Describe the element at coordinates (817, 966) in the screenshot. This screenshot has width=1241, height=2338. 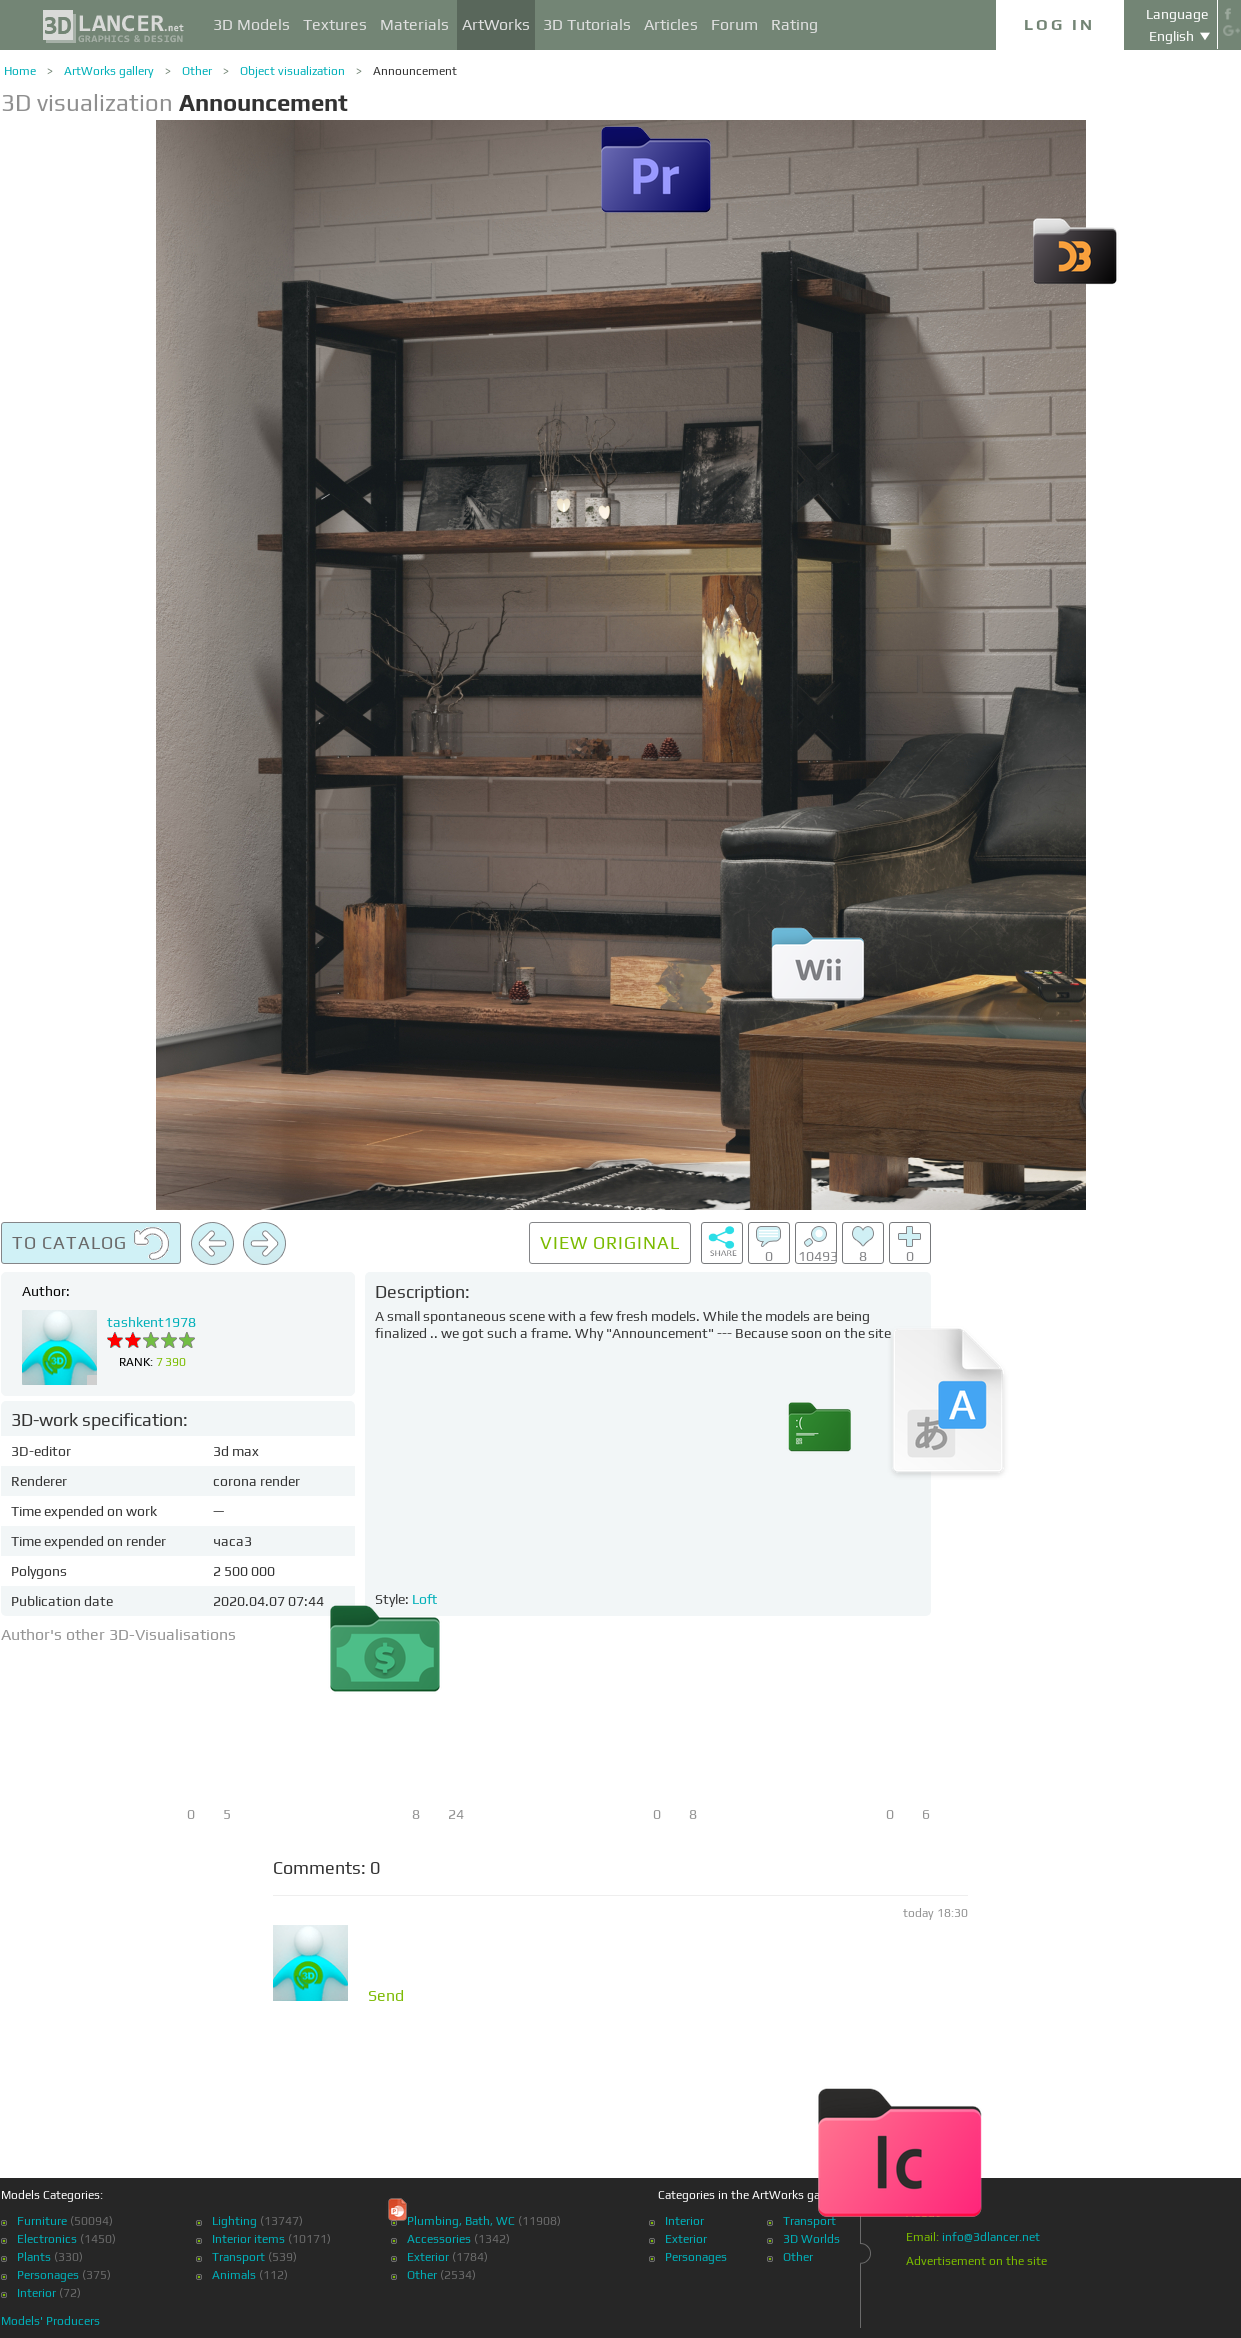
I see `folder for nintendo wii related files and games` at that location.